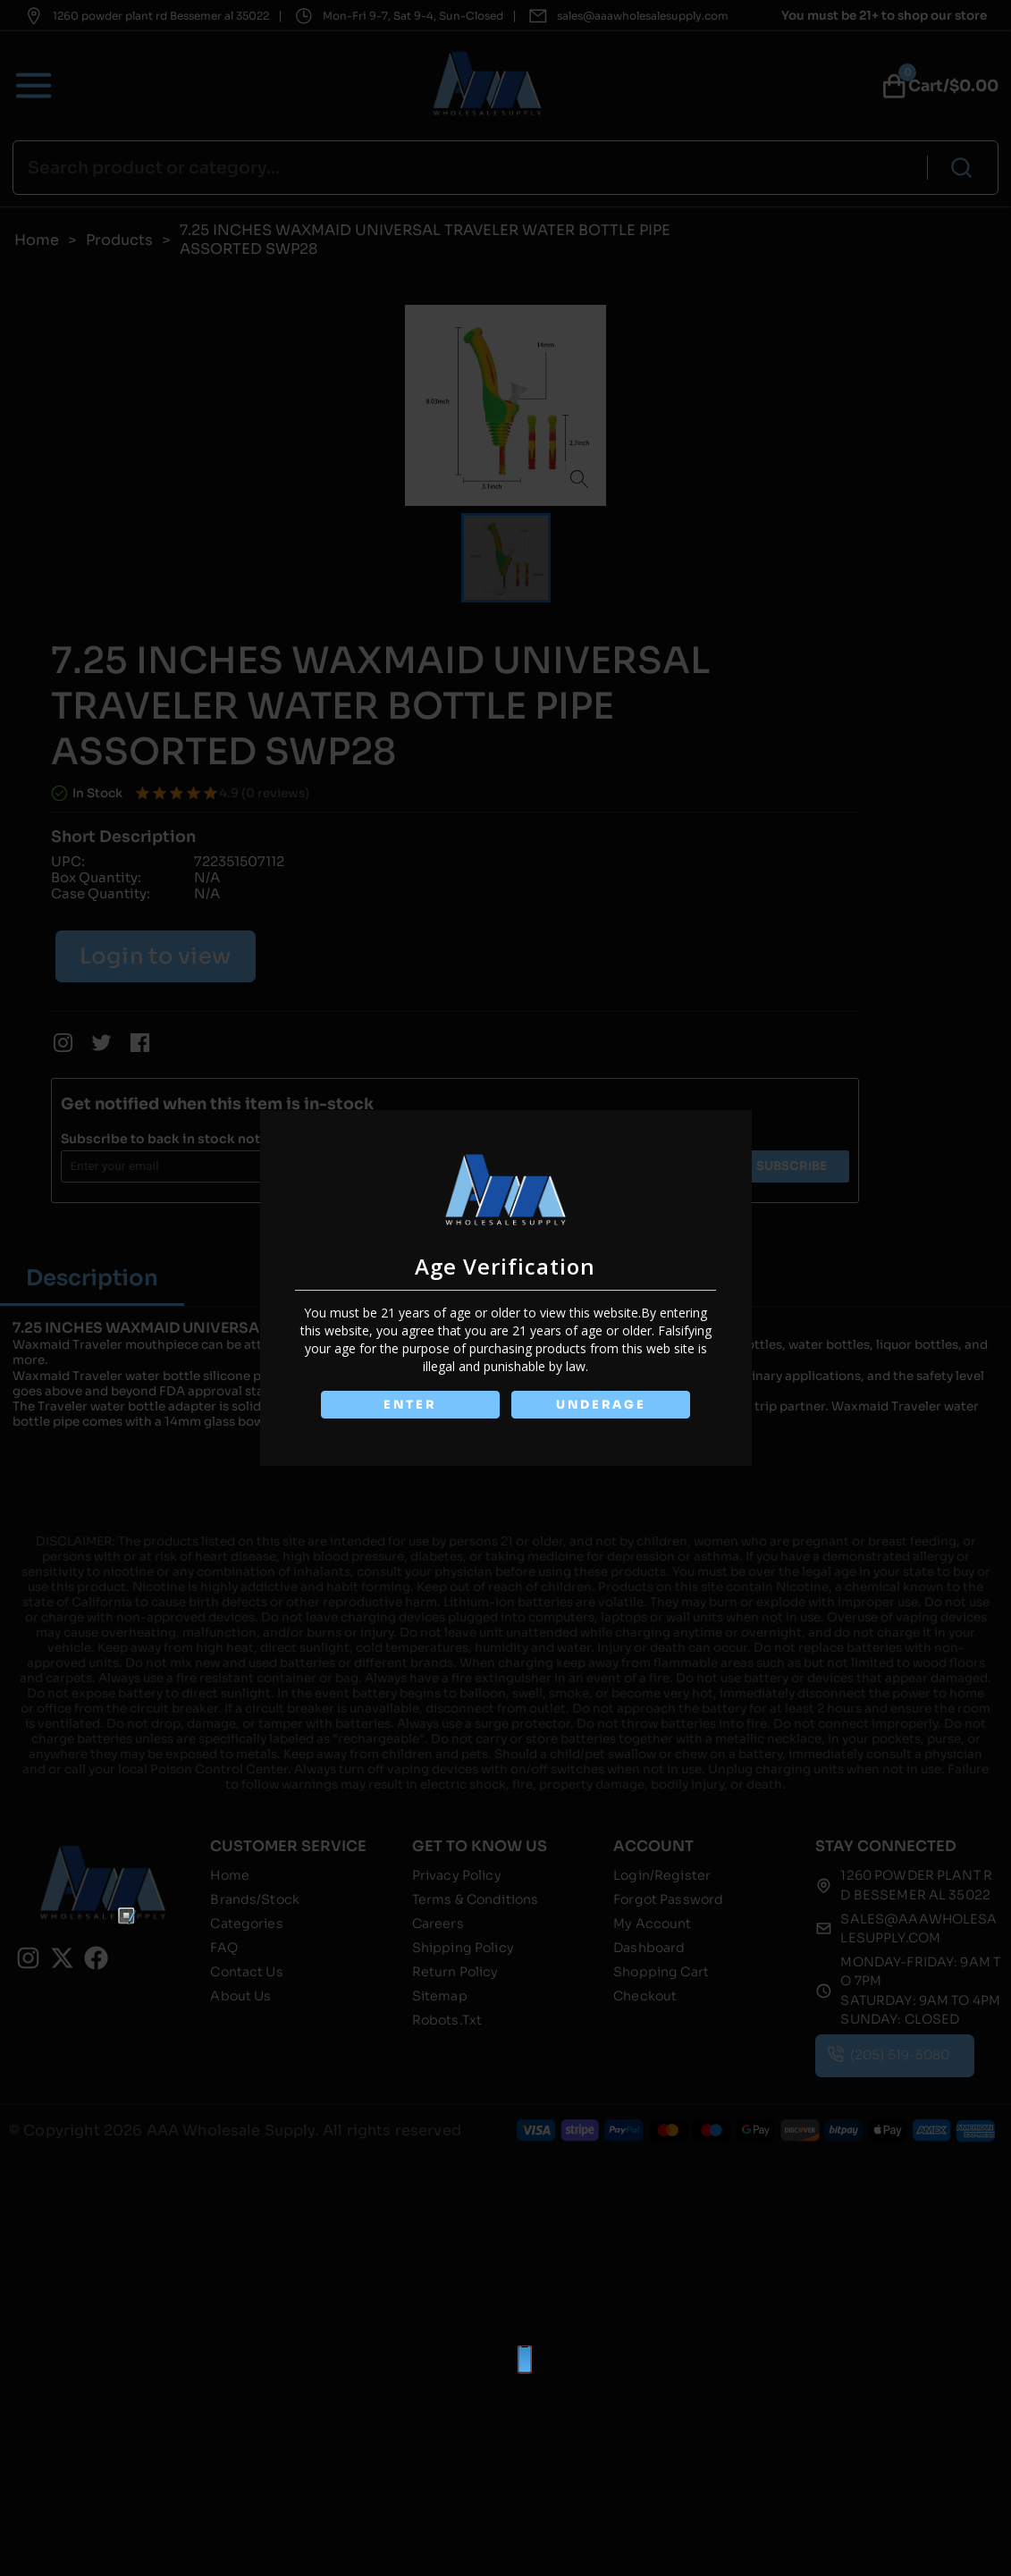 Image resolution: width=1011 pixels, height=2576 pixels. What do you see at coordinates (525, 2360) in the screenshot?
I see `iPhone XR device icon in coral/red color` at bounding box center [525, 2360].